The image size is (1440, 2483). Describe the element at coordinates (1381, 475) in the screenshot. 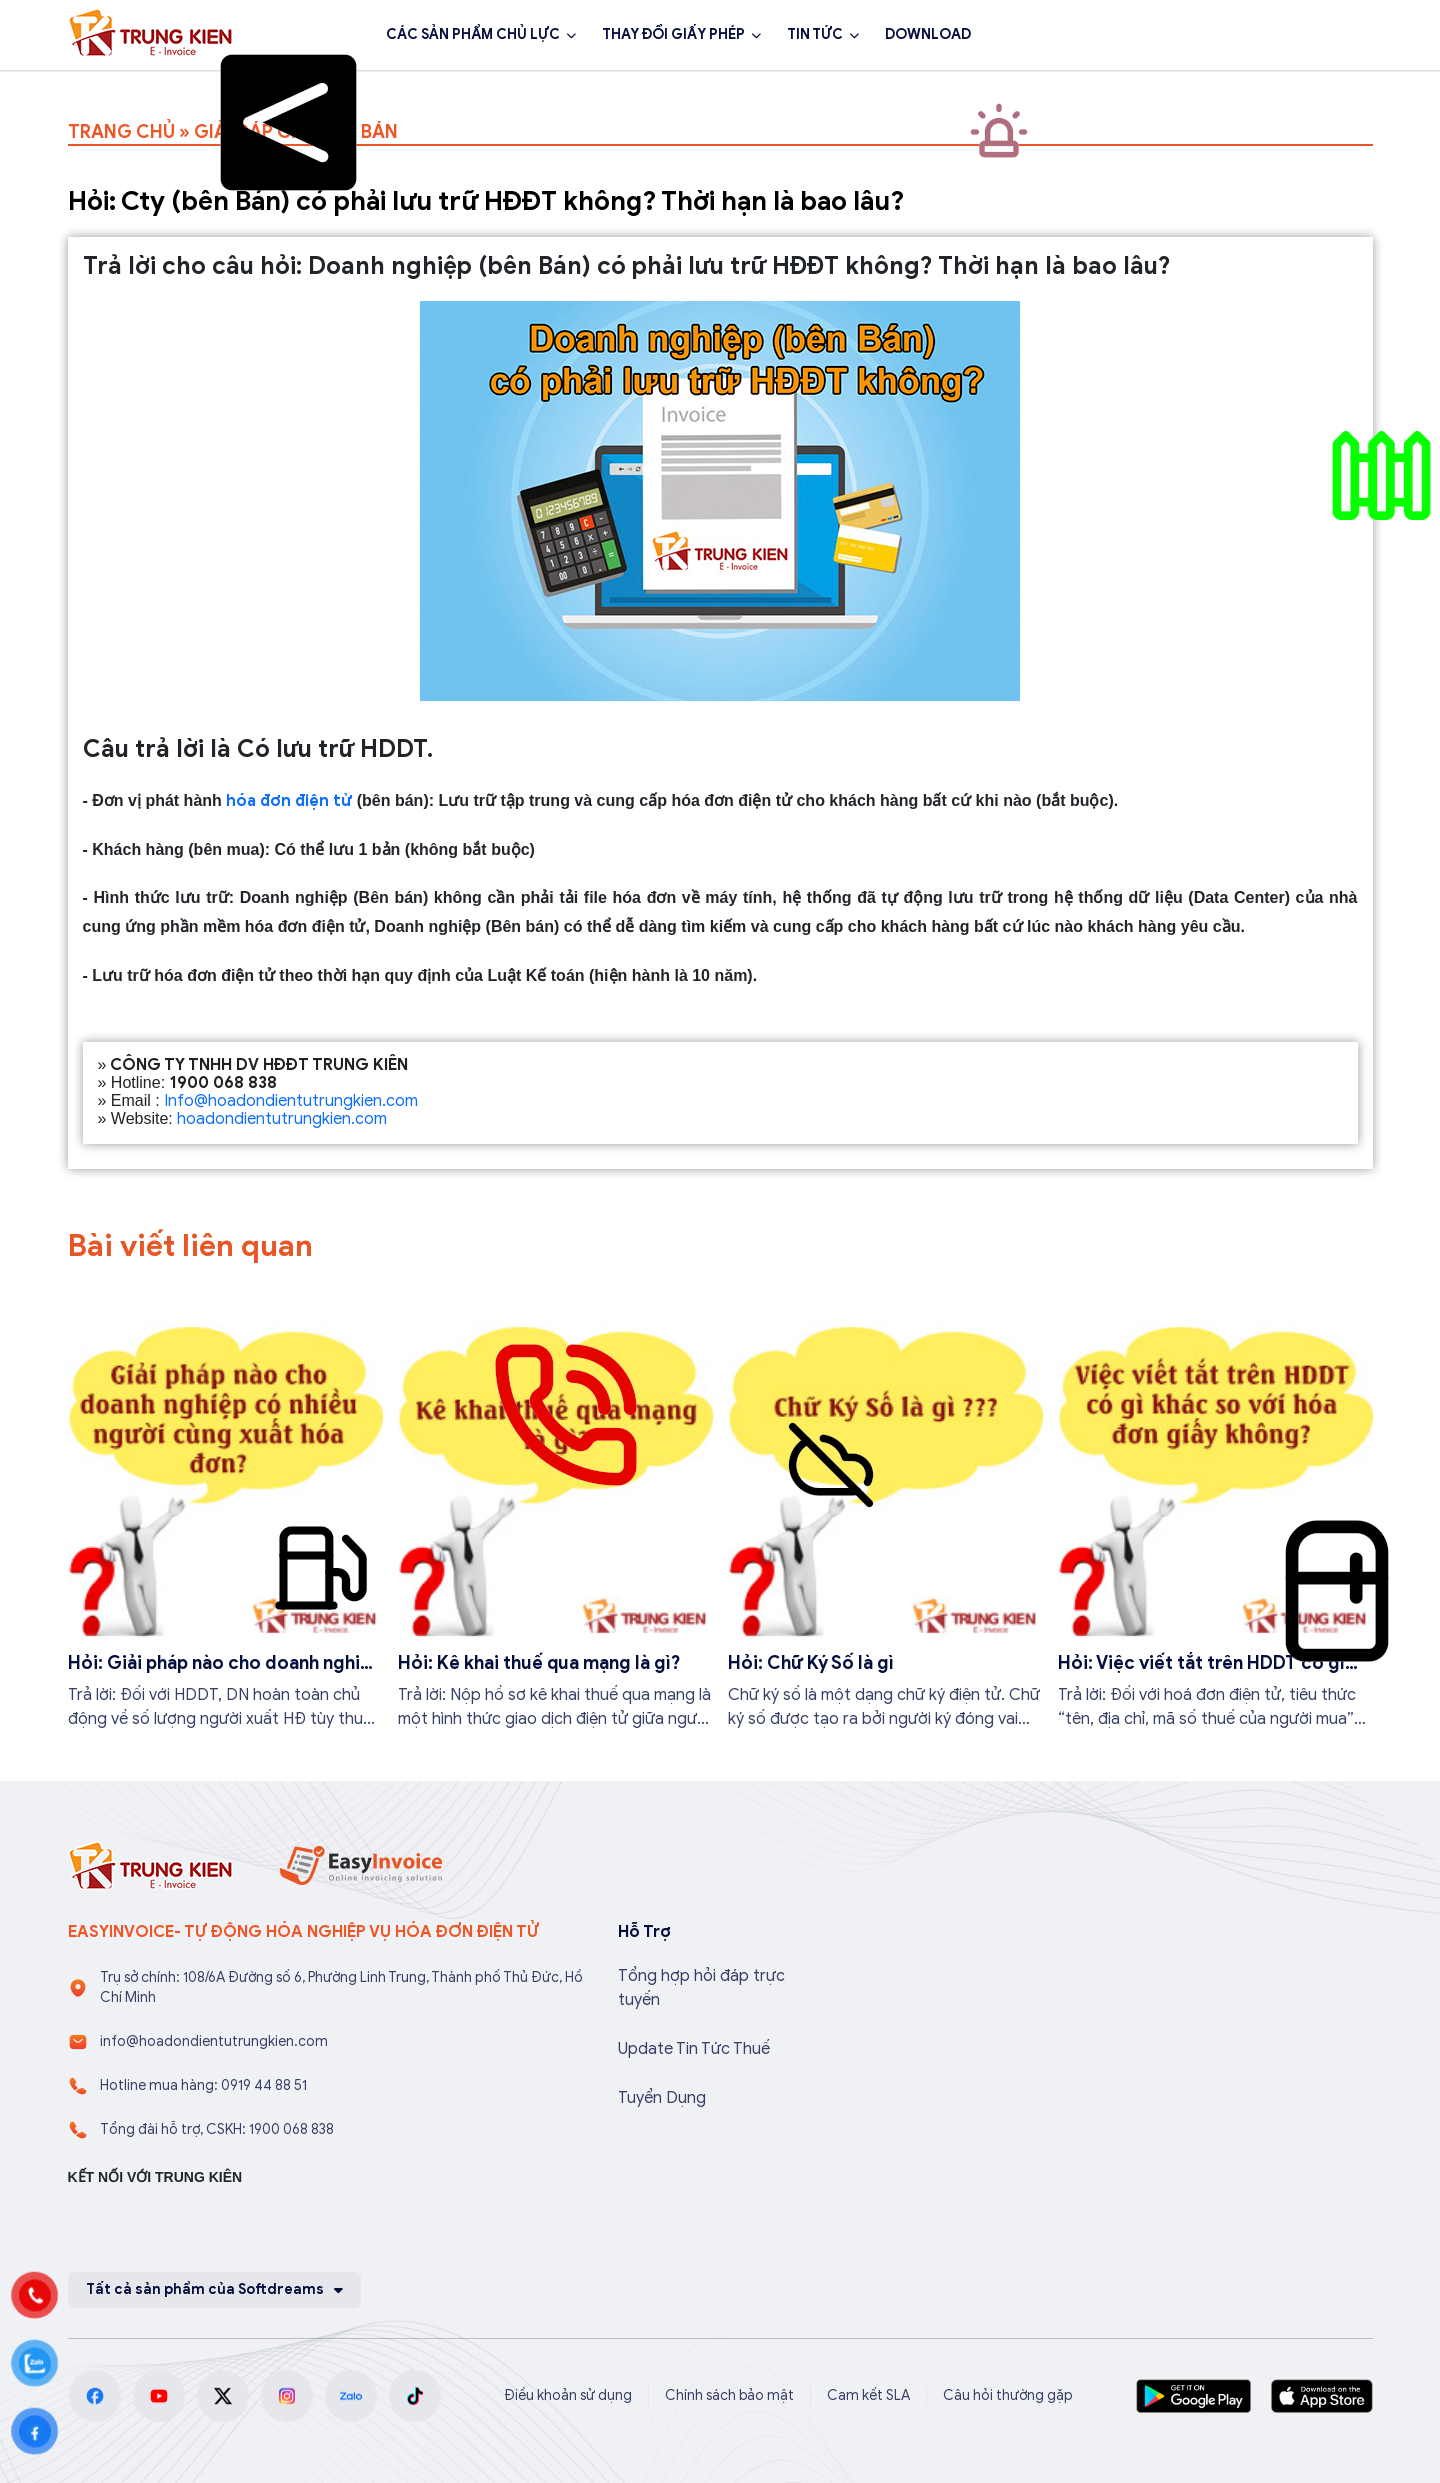

I see `set boundary or privacy restrictions` at that location.